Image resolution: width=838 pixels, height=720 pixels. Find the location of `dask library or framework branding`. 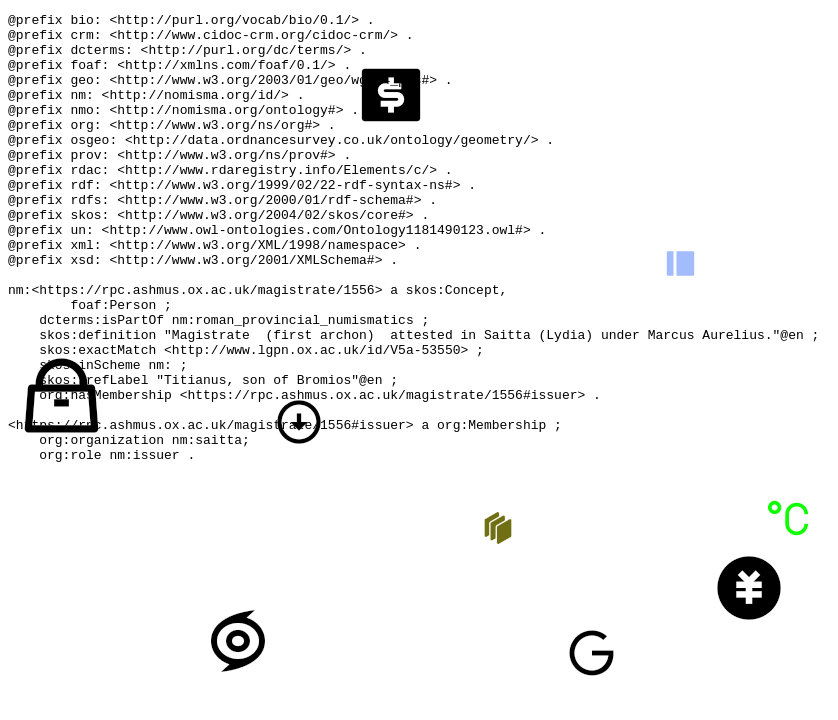

dask library or framework branding is located at coordinates (498, 528).